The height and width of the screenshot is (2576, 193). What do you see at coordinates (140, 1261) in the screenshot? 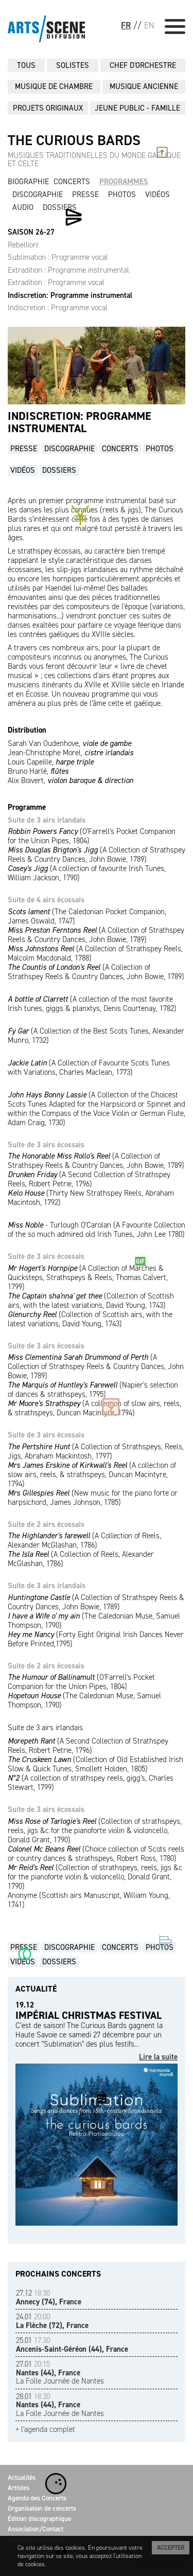
I see `insert a GIF into your message` at bounding box center [140, 1261].